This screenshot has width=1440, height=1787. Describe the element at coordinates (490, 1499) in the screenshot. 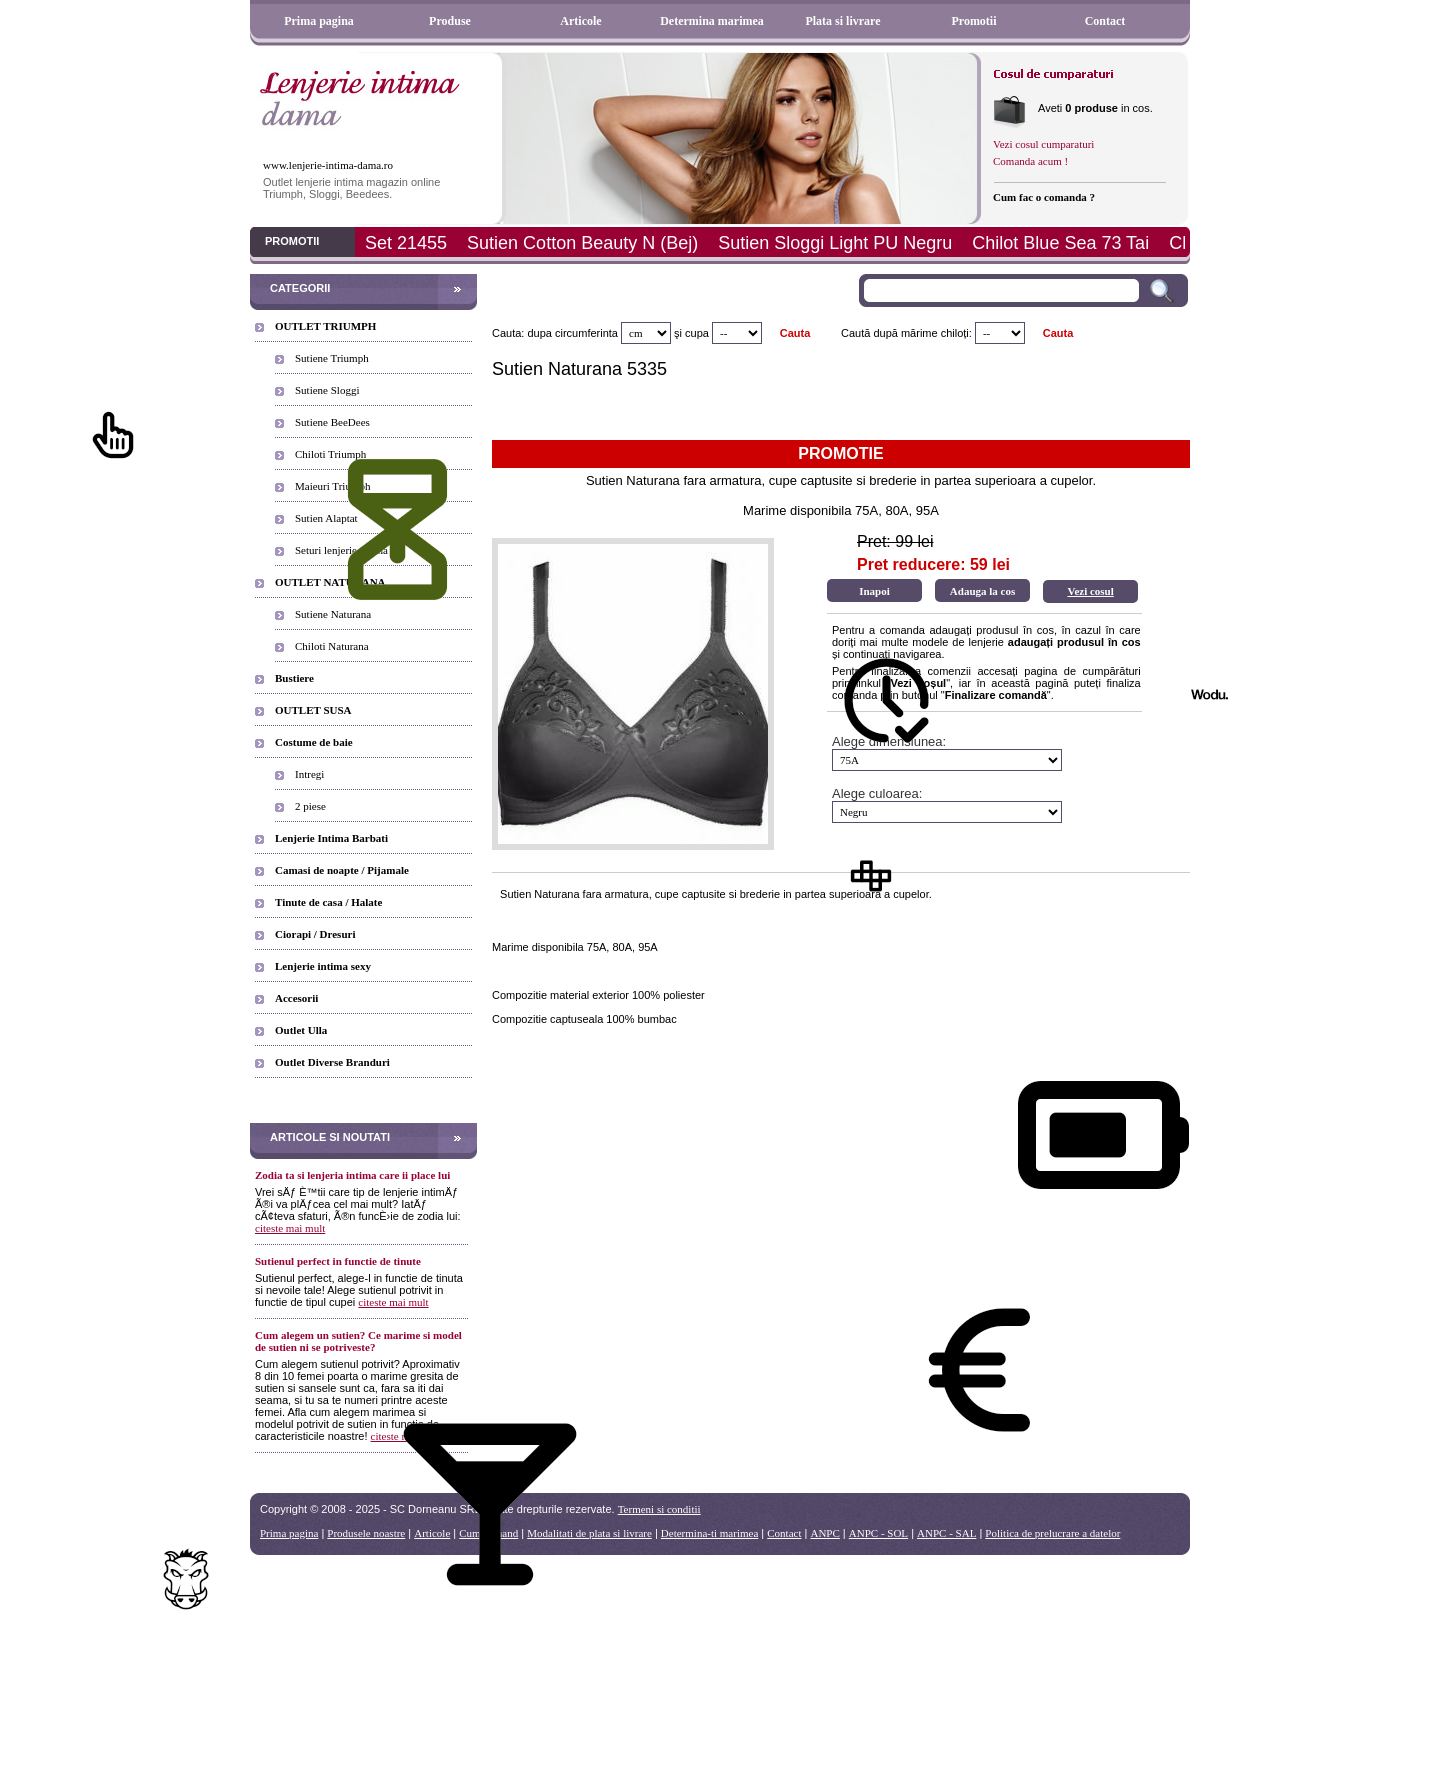

I see `view bar or cocktail menu` at that location.